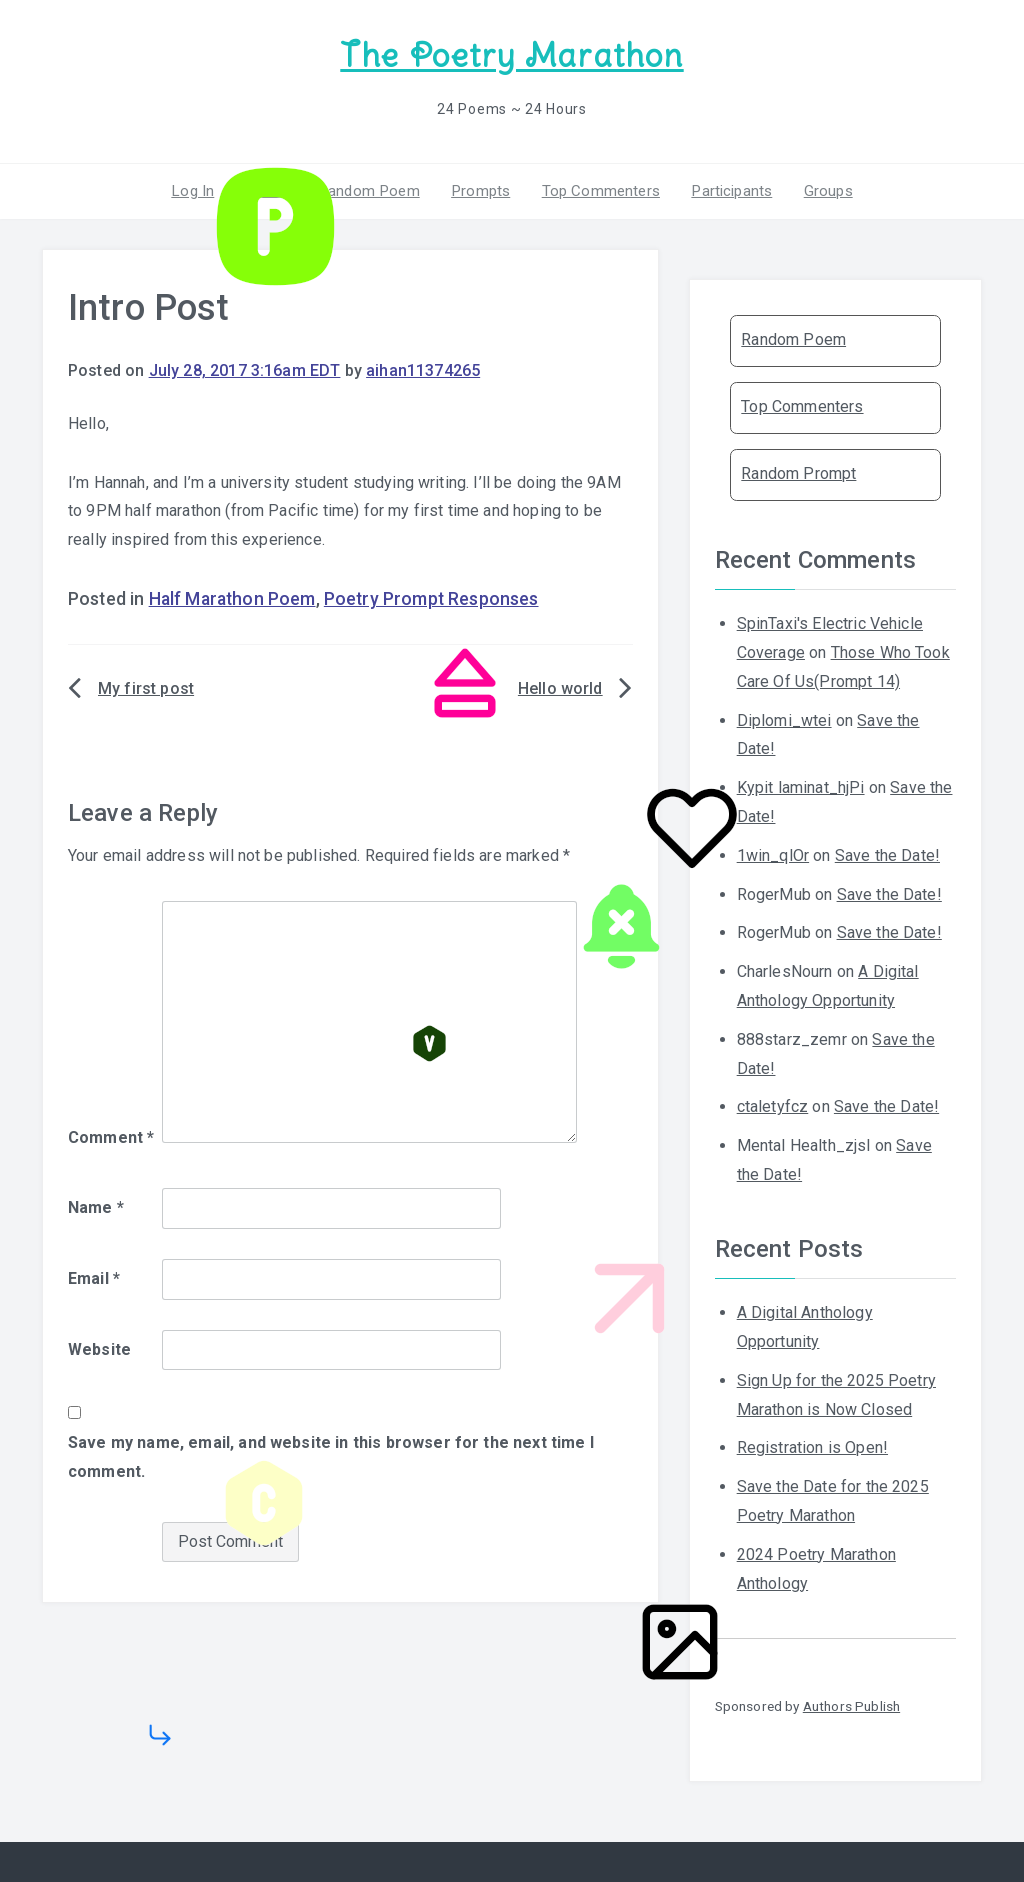  What do you see at coordinates (275, 226) in the screenshot?
I see `indicates parking availability or location` at bounding box center [275, 226].